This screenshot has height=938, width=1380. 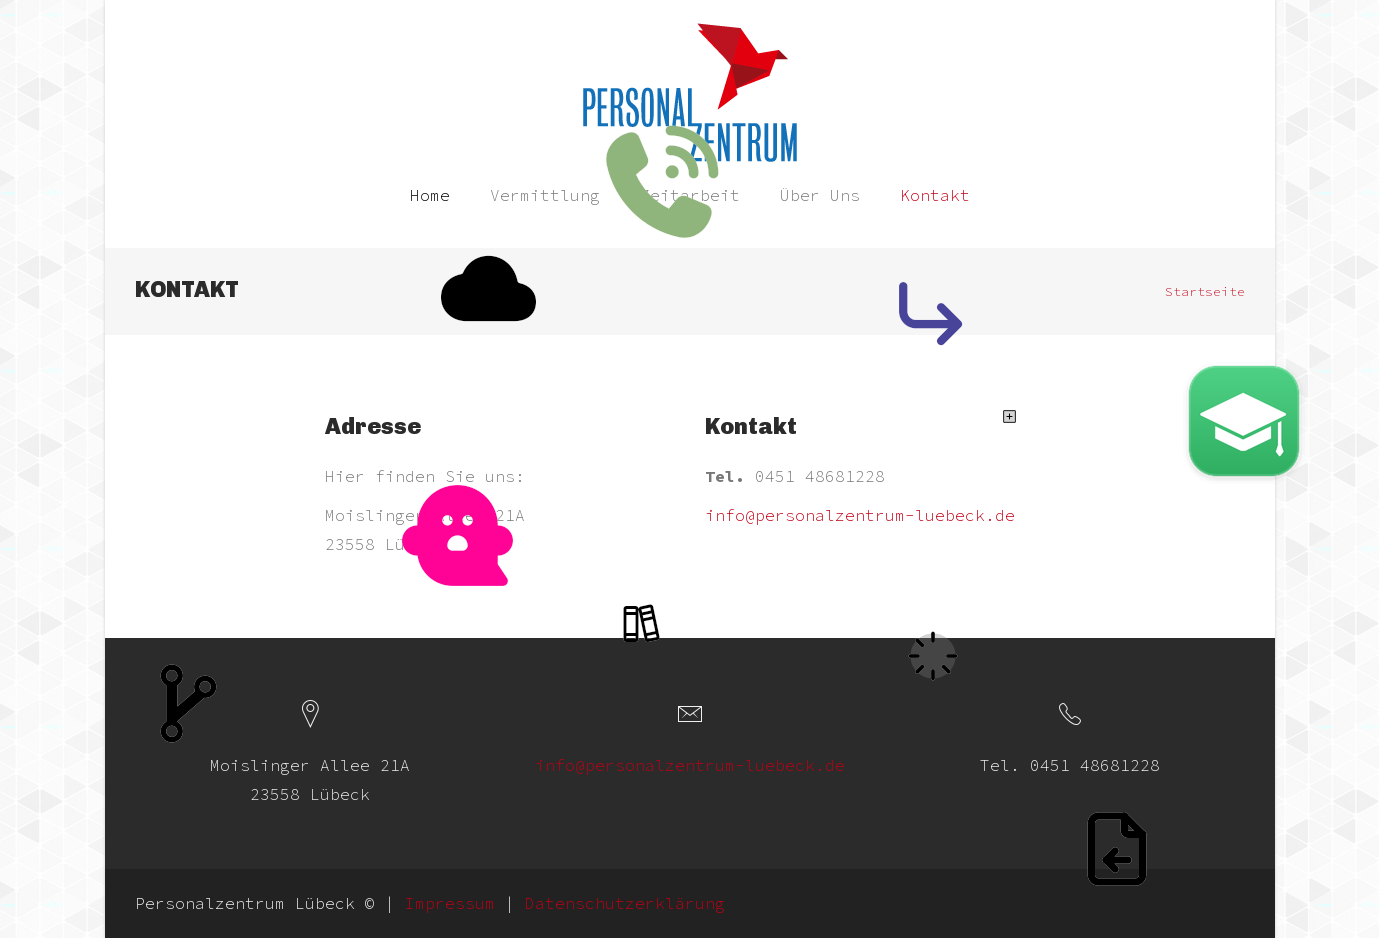 What do you see at coordinates (1244, 421) in the screenshot?
I see `open education or learning apps` at bounding box center [1244, 421].